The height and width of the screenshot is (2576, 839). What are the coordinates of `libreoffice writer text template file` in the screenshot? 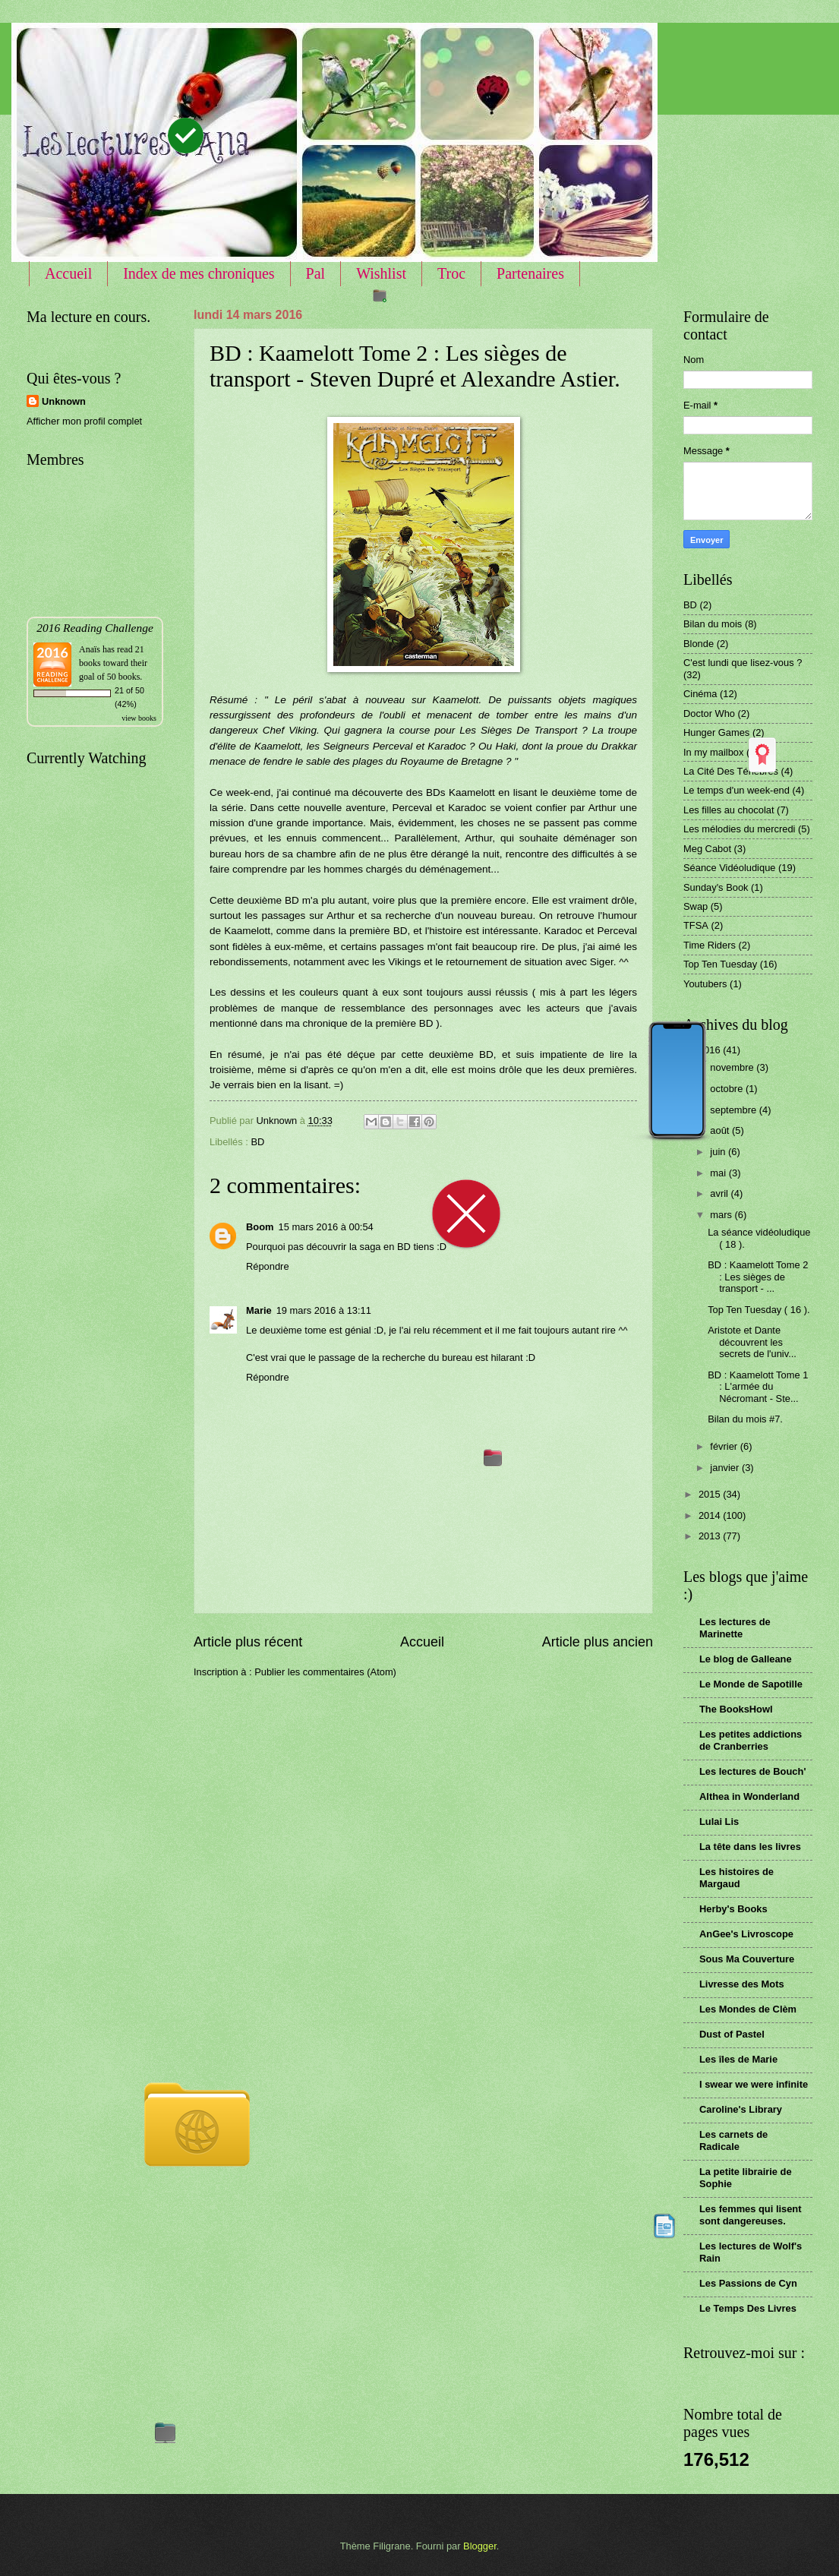 It's located at (664, 2226).